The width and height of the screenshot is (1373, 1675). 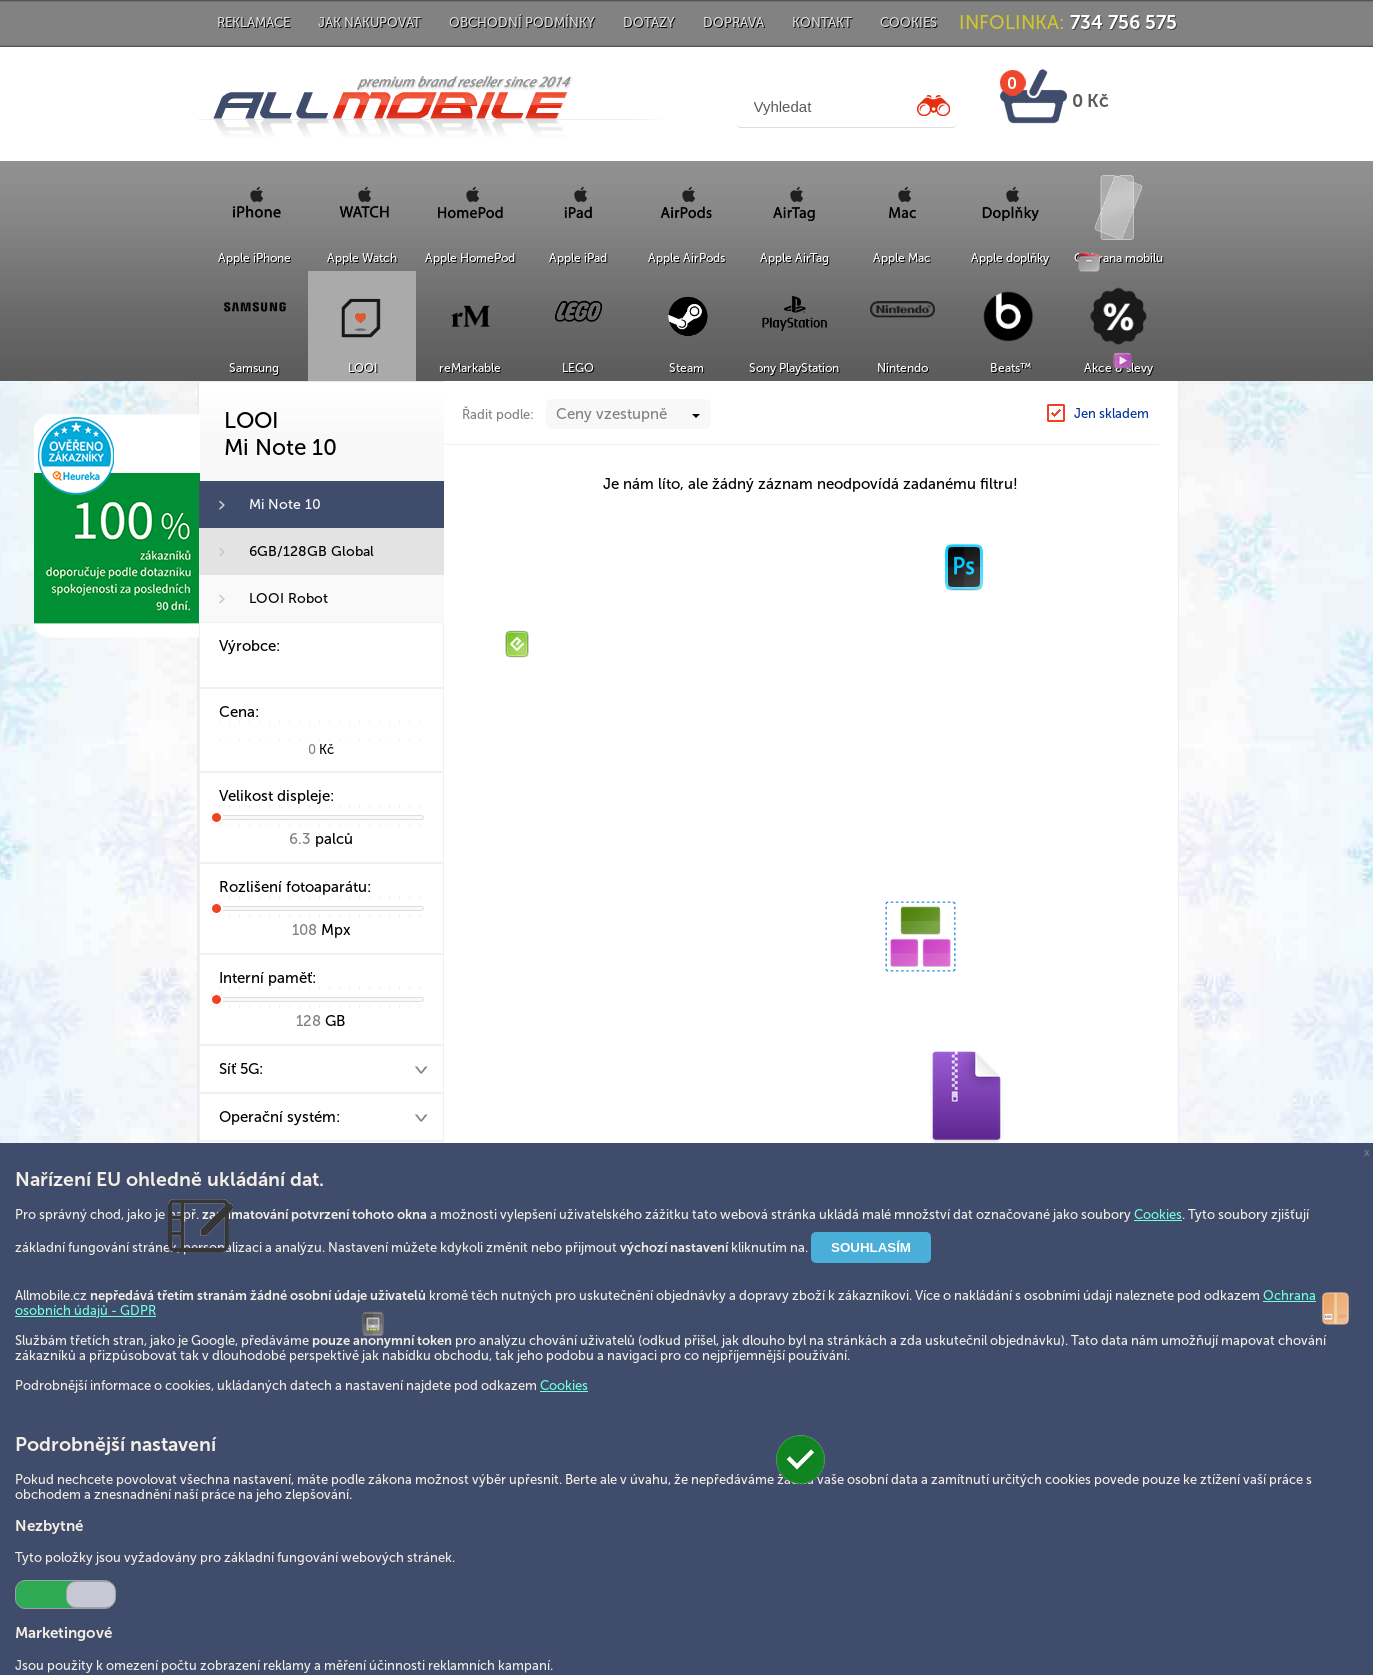 What do you see at coordinates (800, 1459) in the screenshot?
I see `confirm or accept an action` at bounding box center [800, 1459].